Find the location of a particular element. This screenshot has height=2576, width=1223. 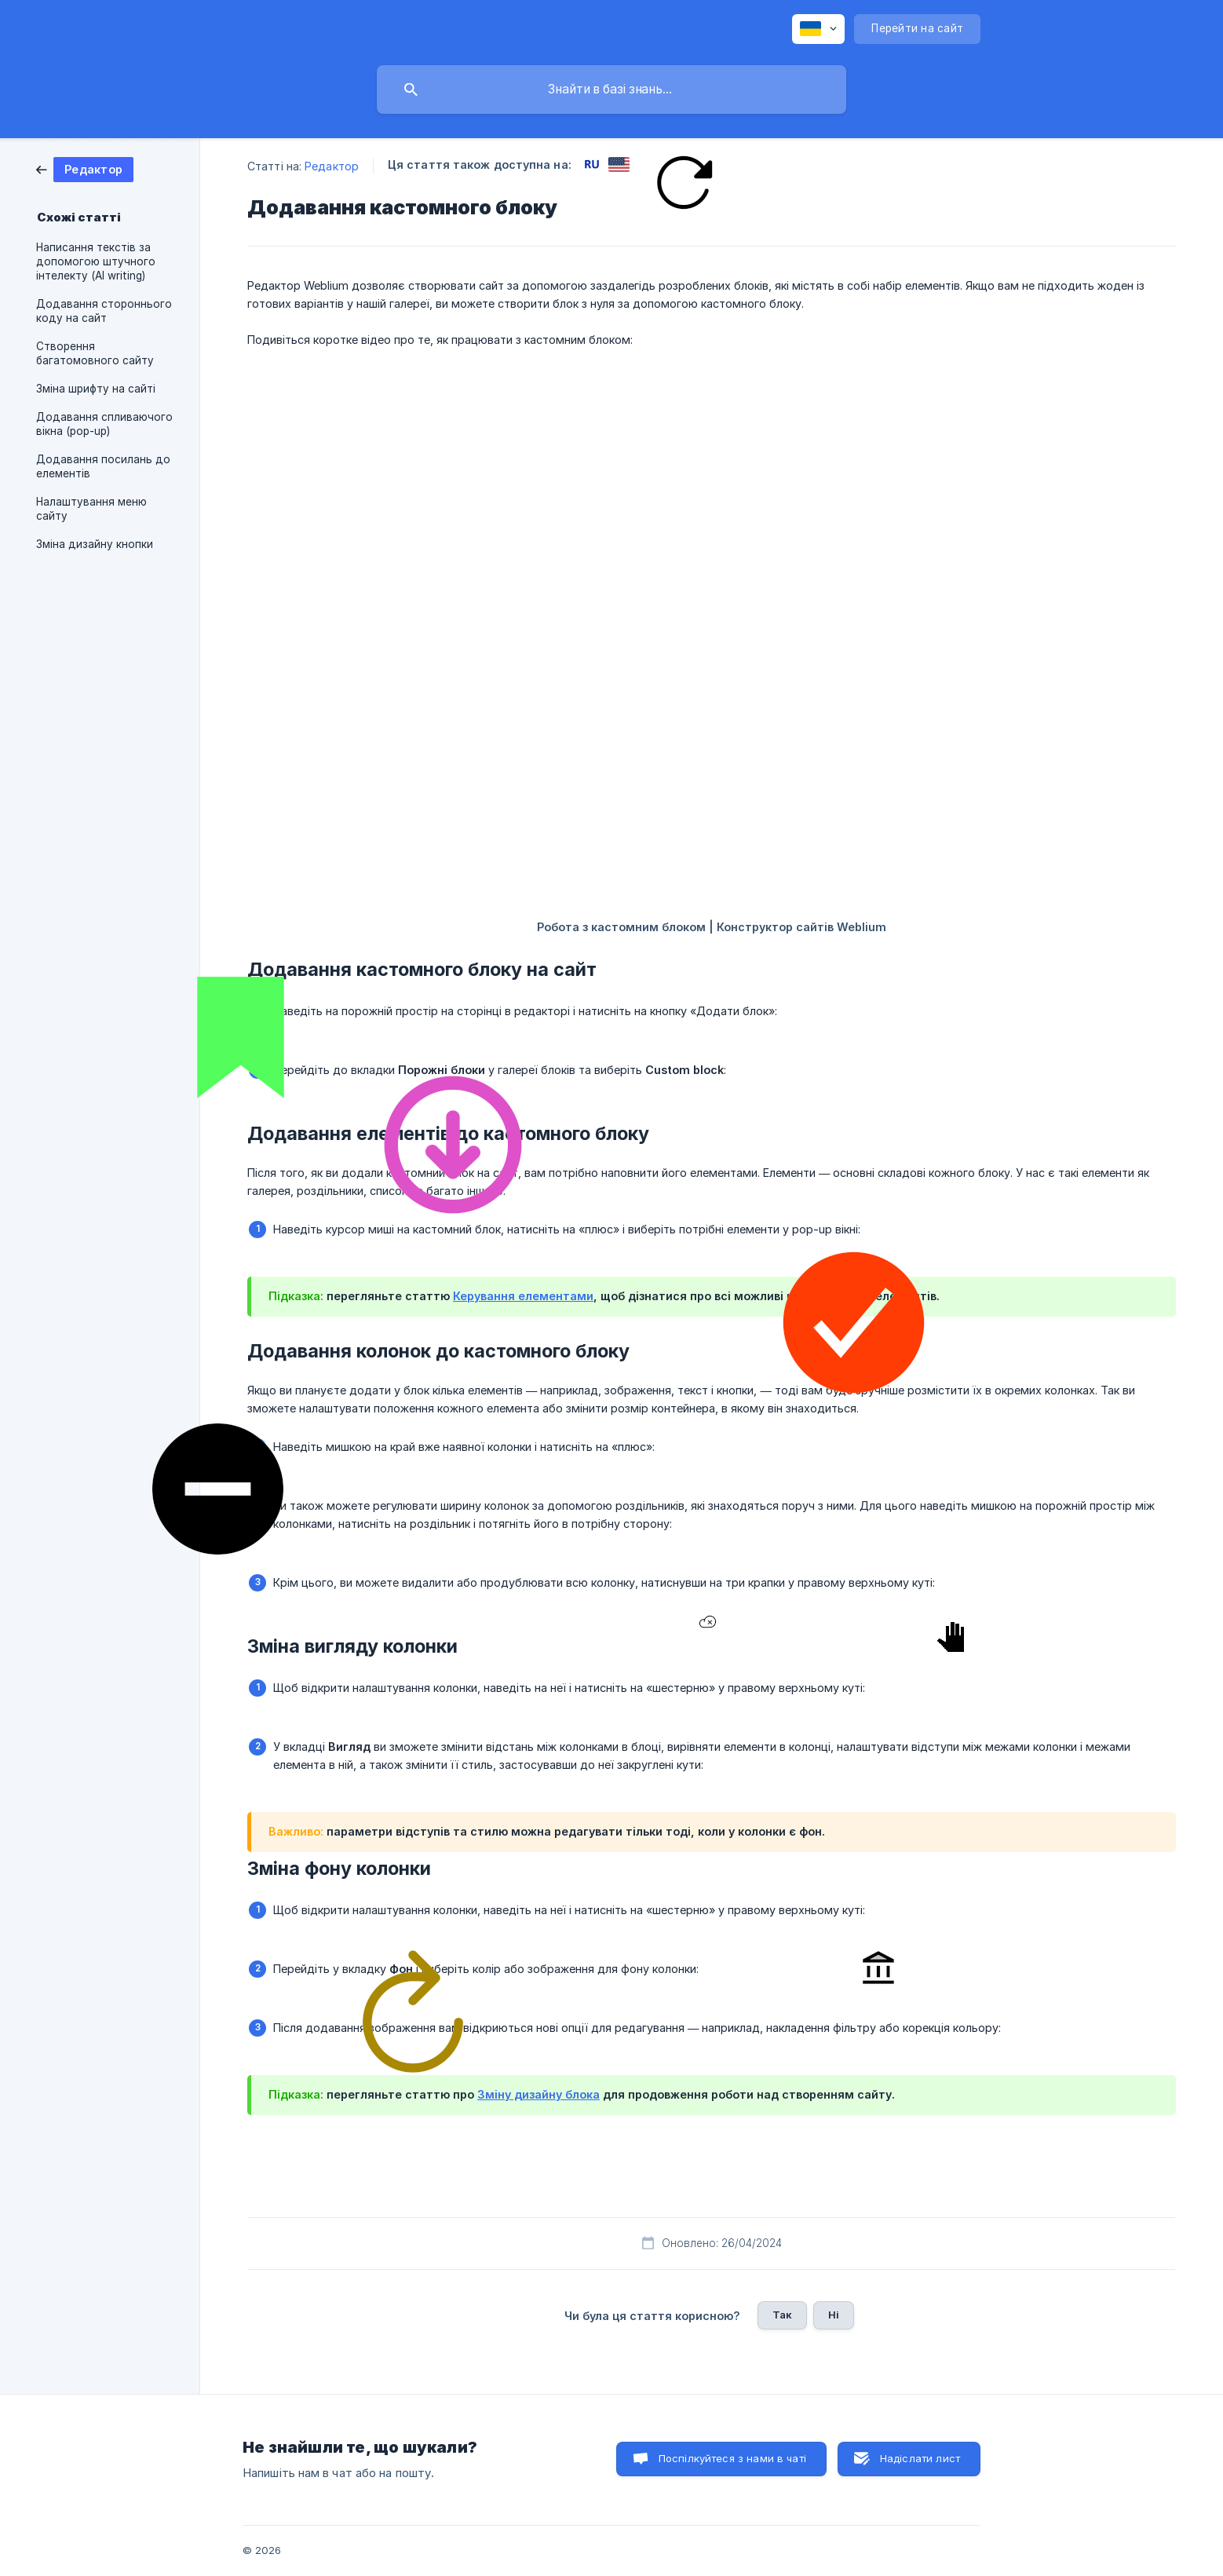

access banking or financial services is located at coordinates (879, 1969).